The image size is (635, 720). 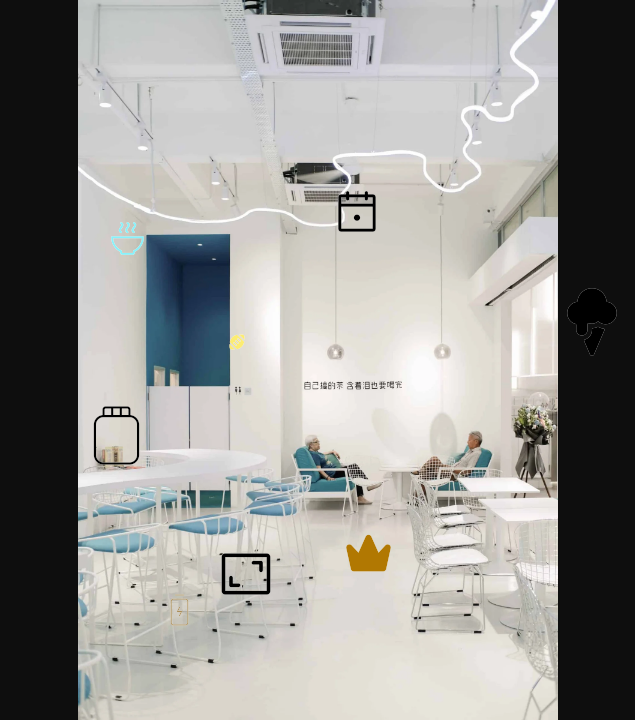 What do you see at coordinates (179, 610) in the screenshot?
I see `indicates device is currently charging` at bounding box center [179, 610].